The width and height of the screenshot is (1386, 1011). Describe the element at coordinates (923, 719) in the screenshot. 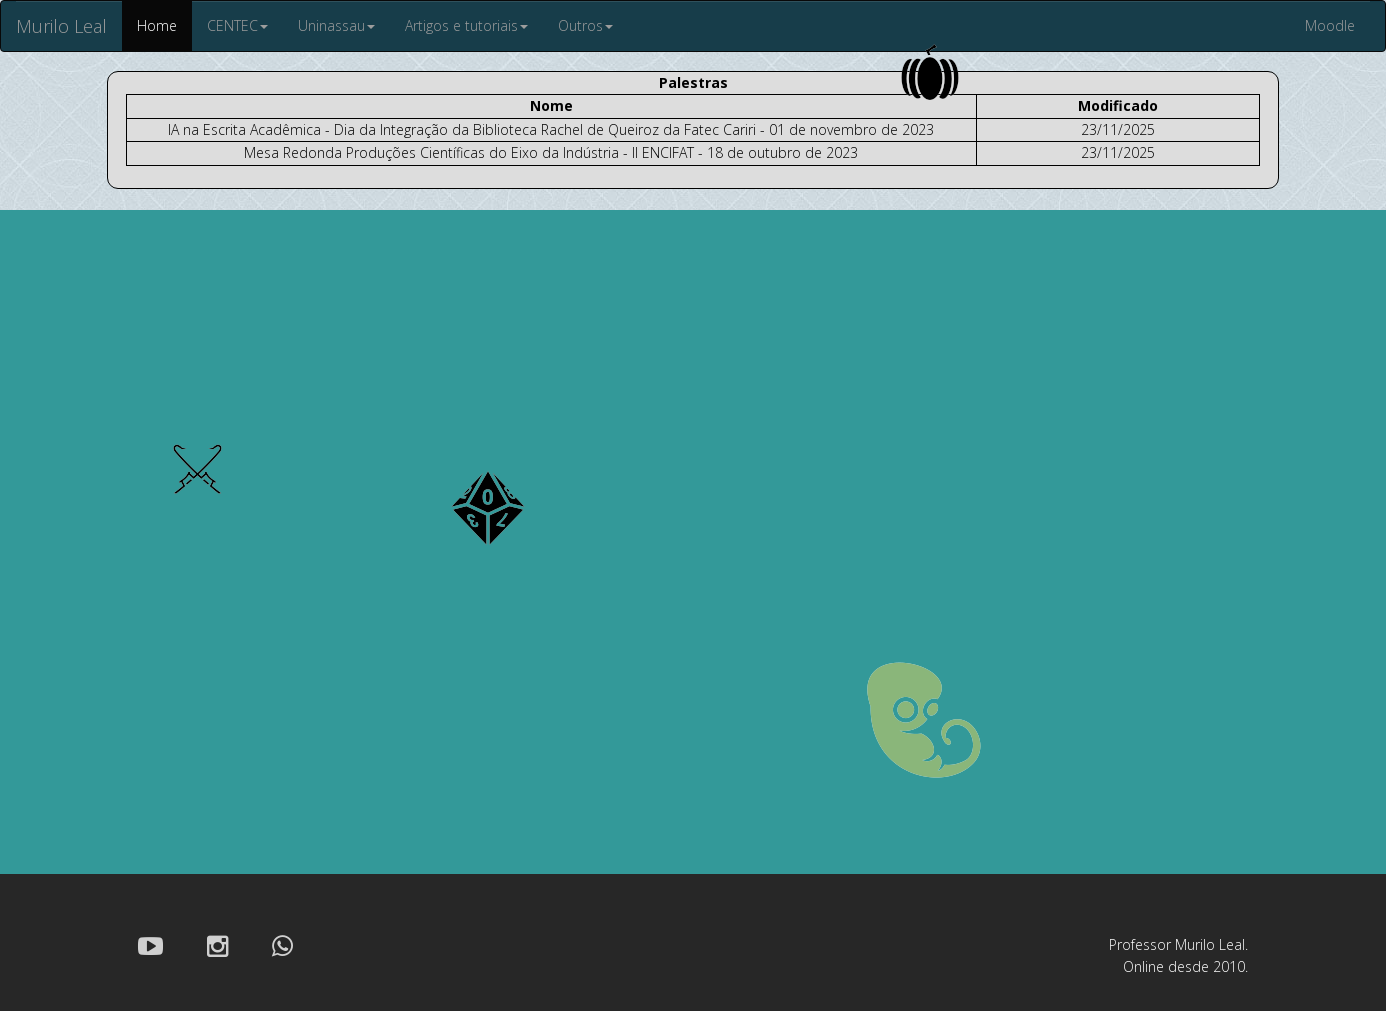

I see `indicates pregnancy or fetal development status` at that location.